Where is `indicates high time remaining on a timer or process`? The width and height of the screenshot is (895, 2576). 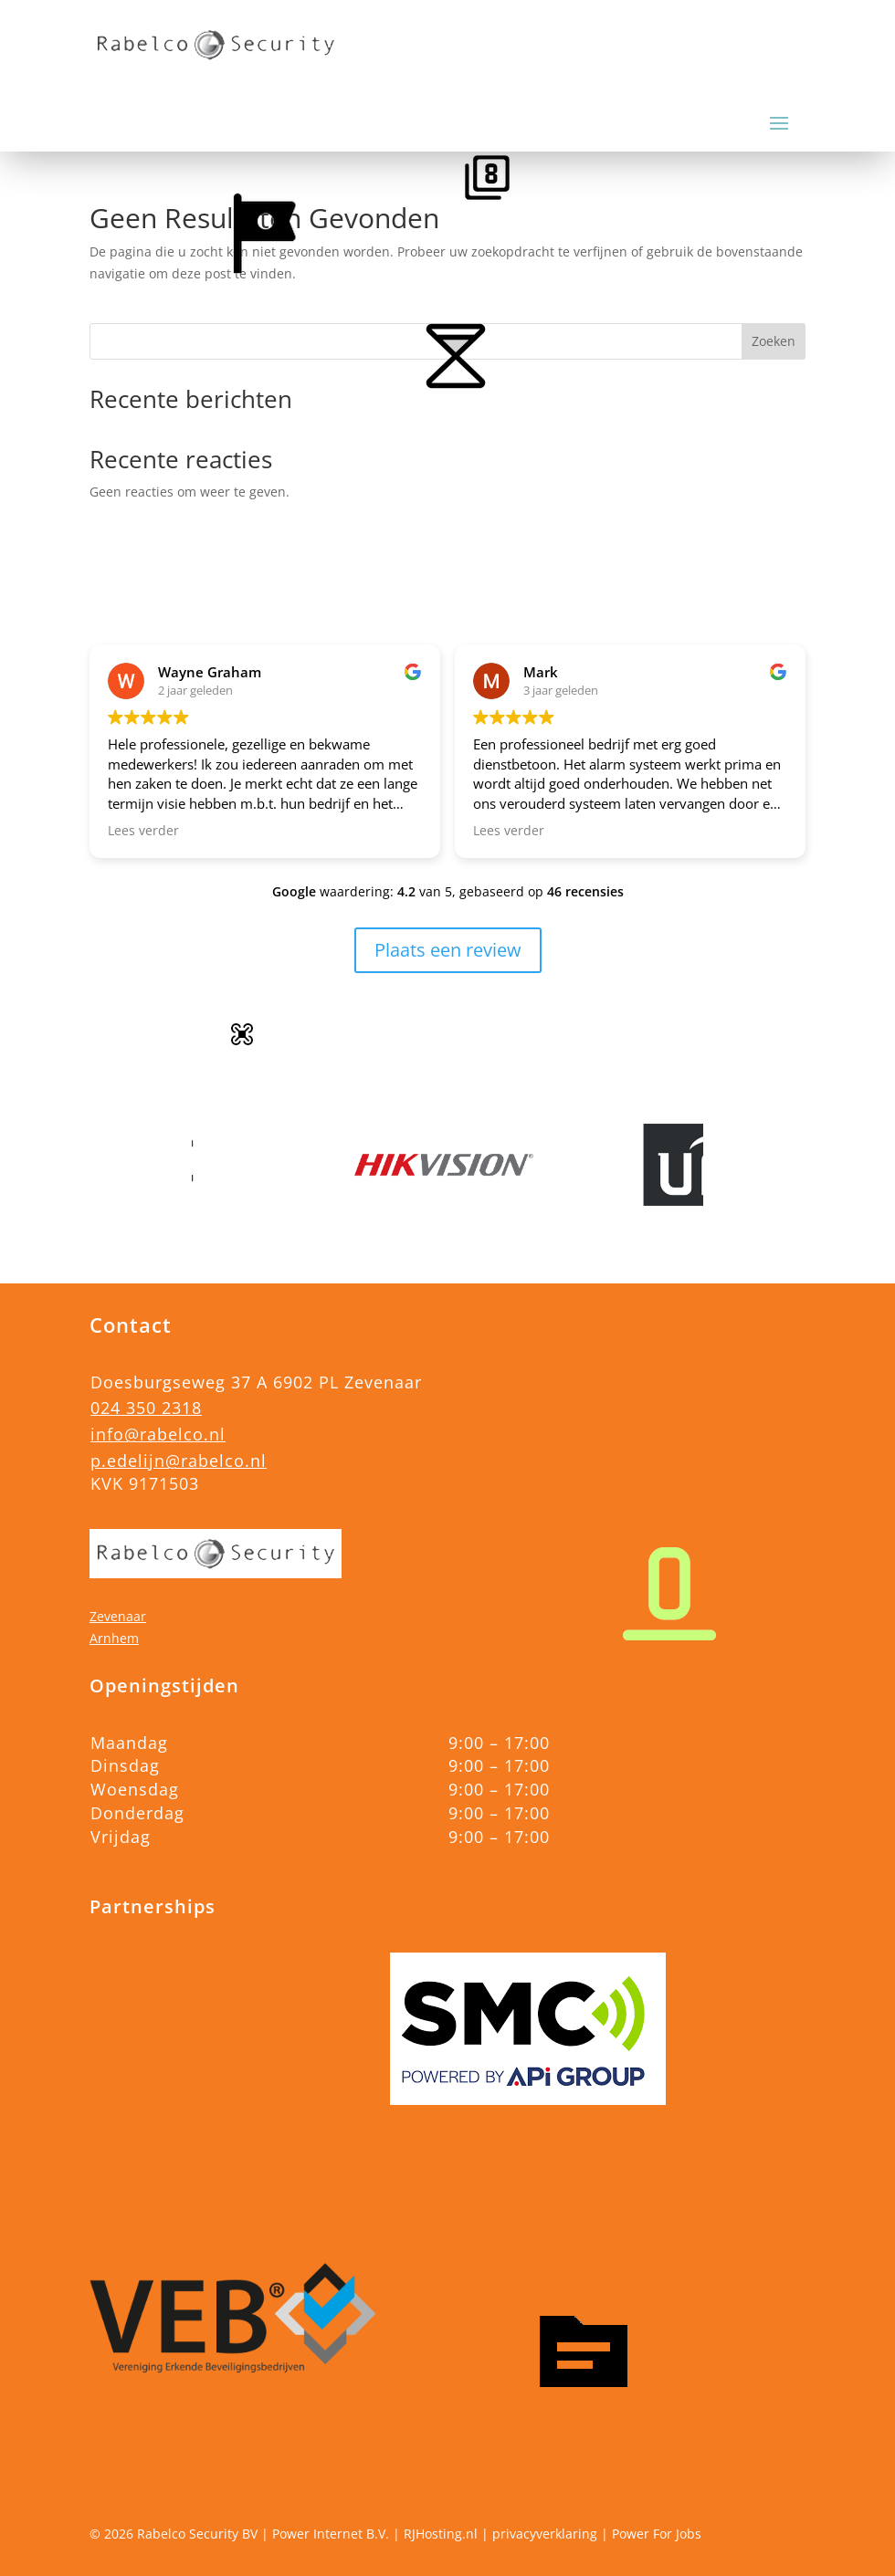
indicates high time remaining on a timer or process is located at coordinates (456, 356).